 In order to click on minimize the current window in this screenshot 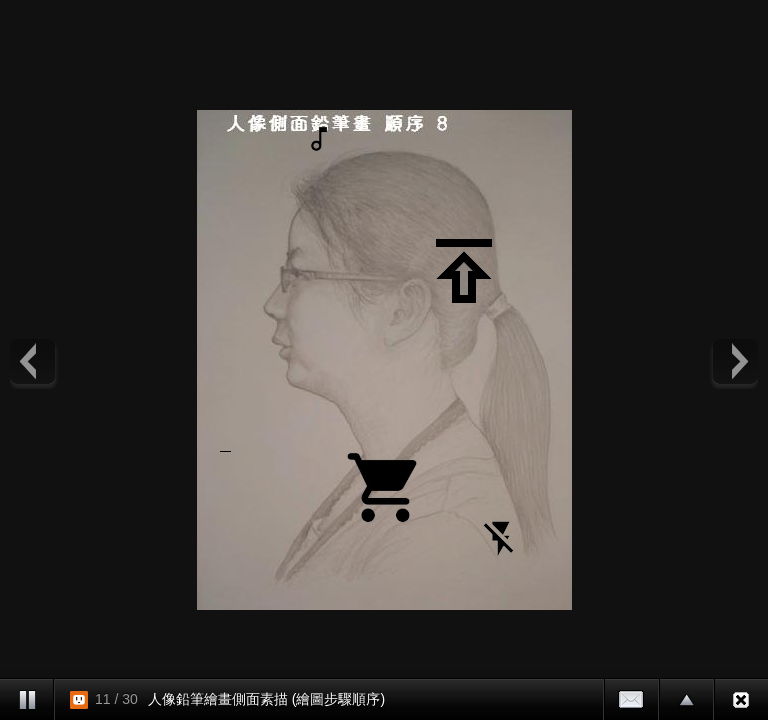, I will do `click(225, 451)`.